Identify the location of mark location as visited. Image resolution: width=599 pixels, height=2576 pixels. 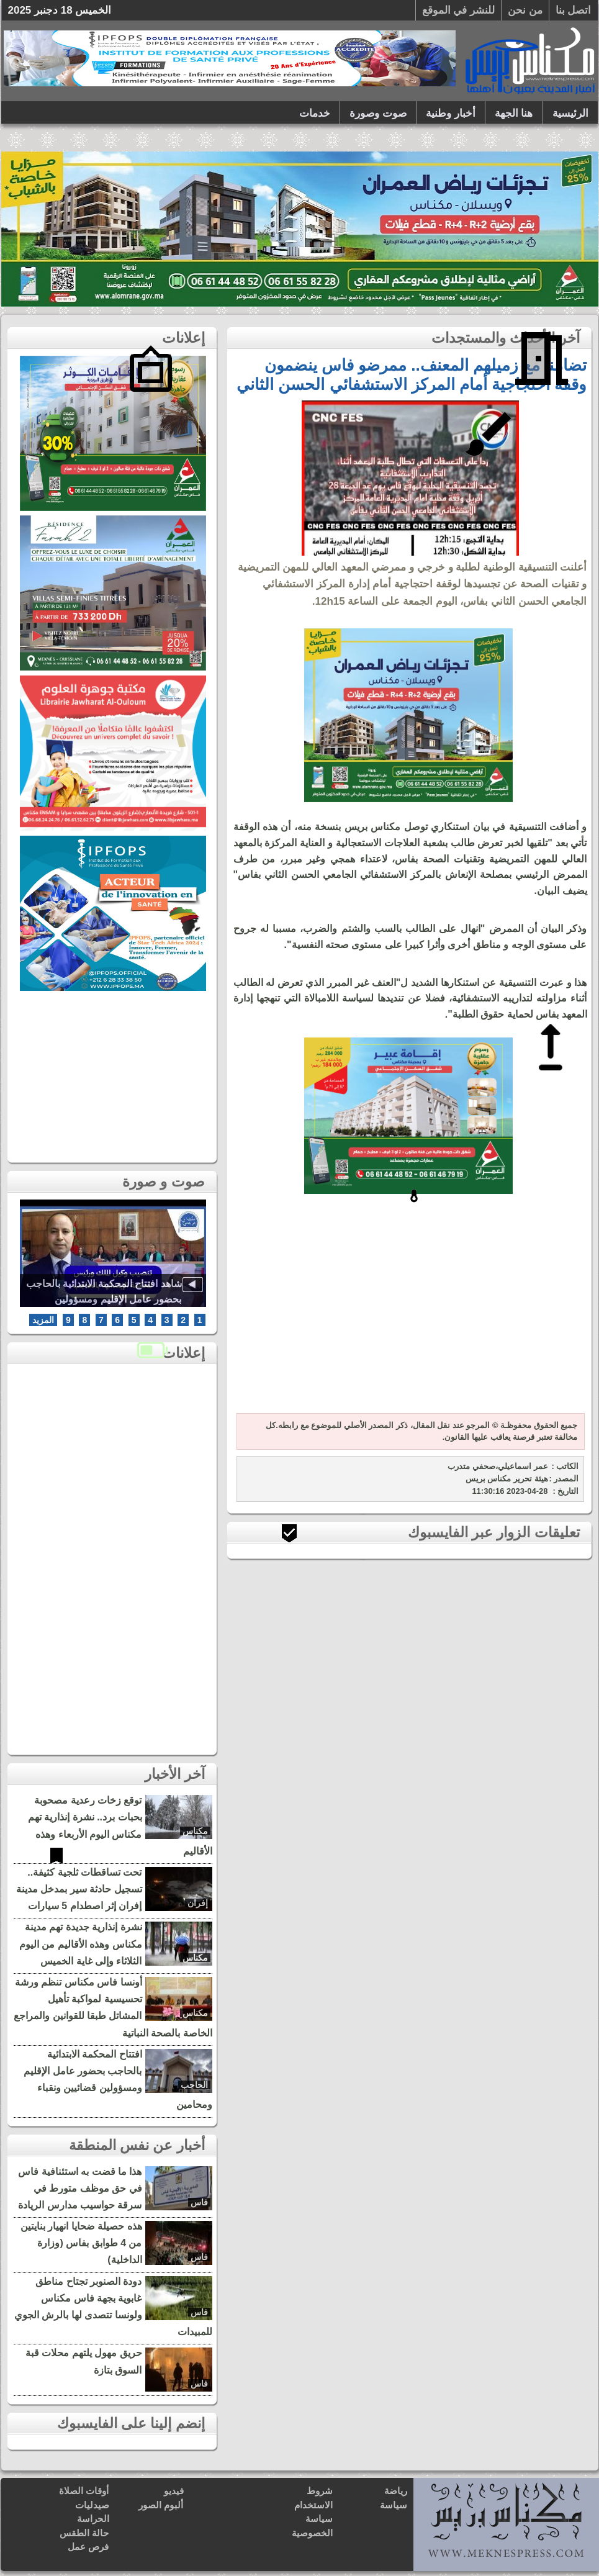
(289, 1534).